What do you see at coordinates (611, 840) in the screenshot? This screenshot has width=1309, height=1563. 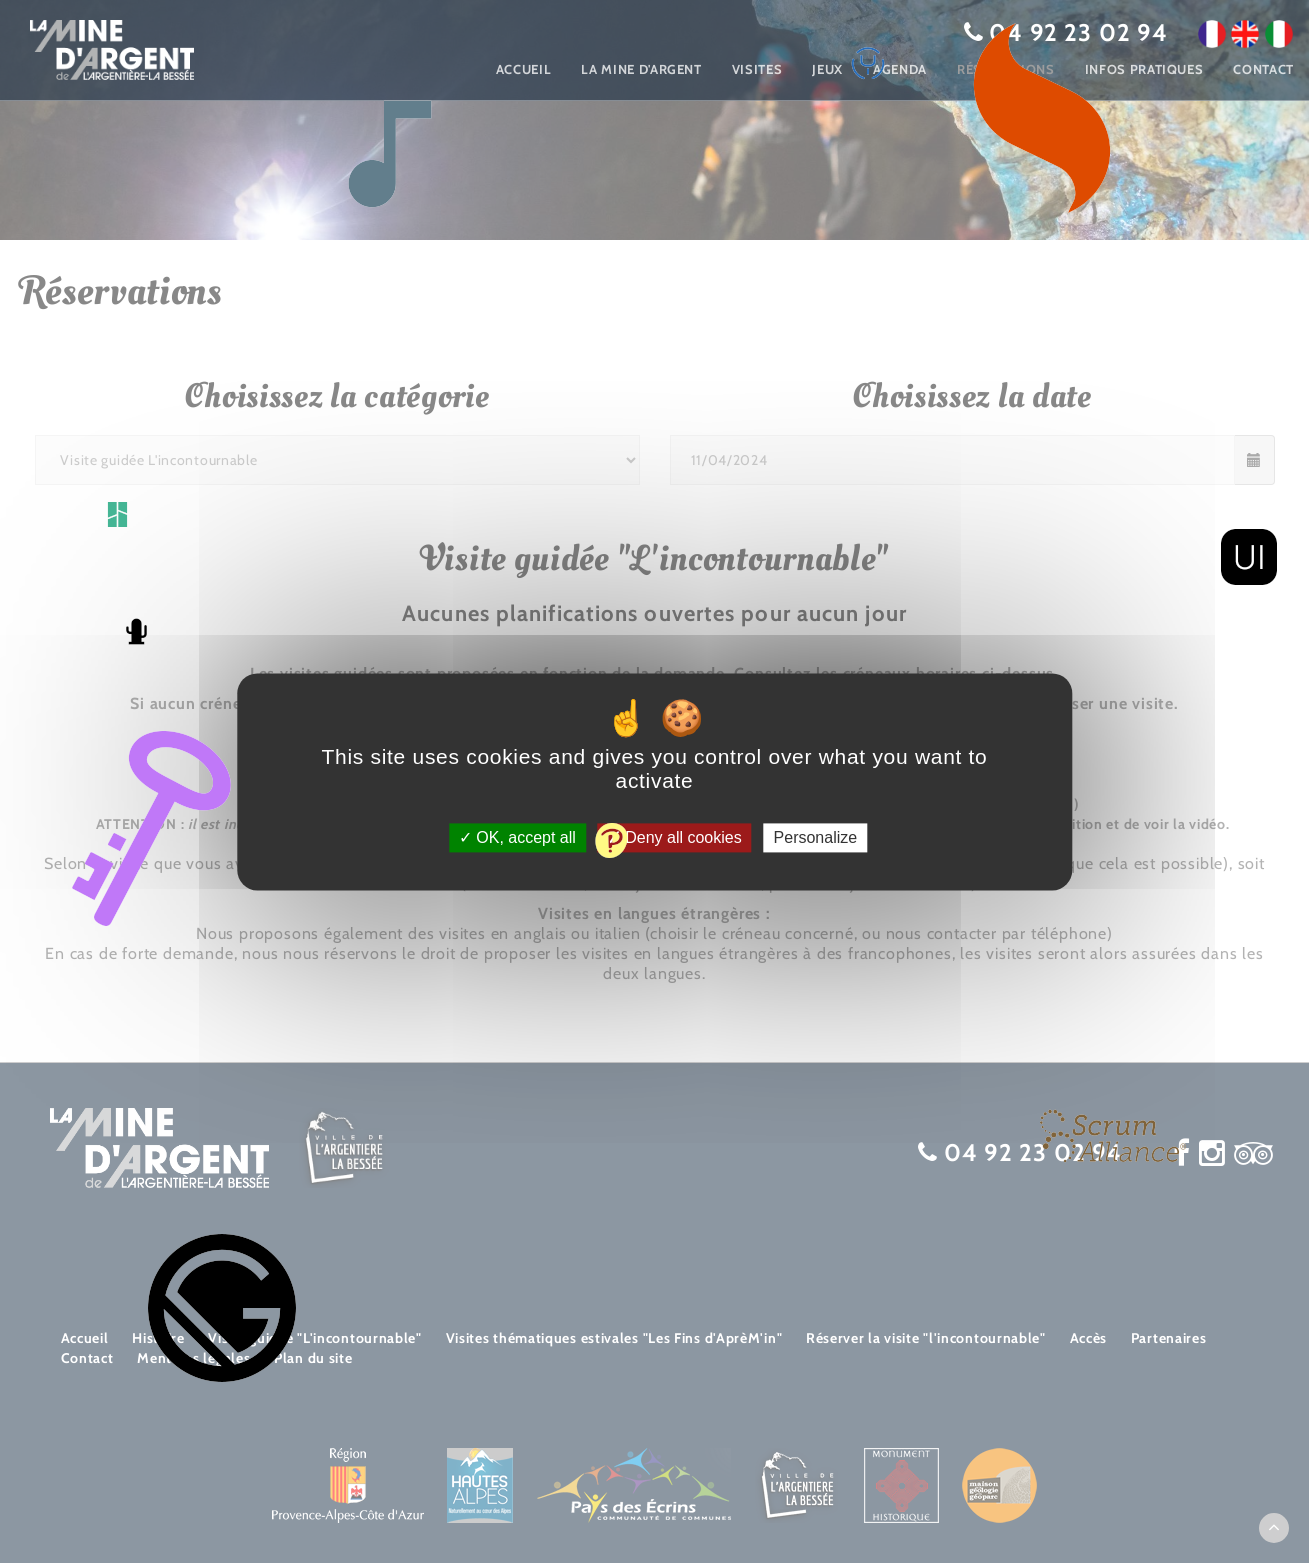 I see `pearson education platform logo` at bounding box center [611, 840].